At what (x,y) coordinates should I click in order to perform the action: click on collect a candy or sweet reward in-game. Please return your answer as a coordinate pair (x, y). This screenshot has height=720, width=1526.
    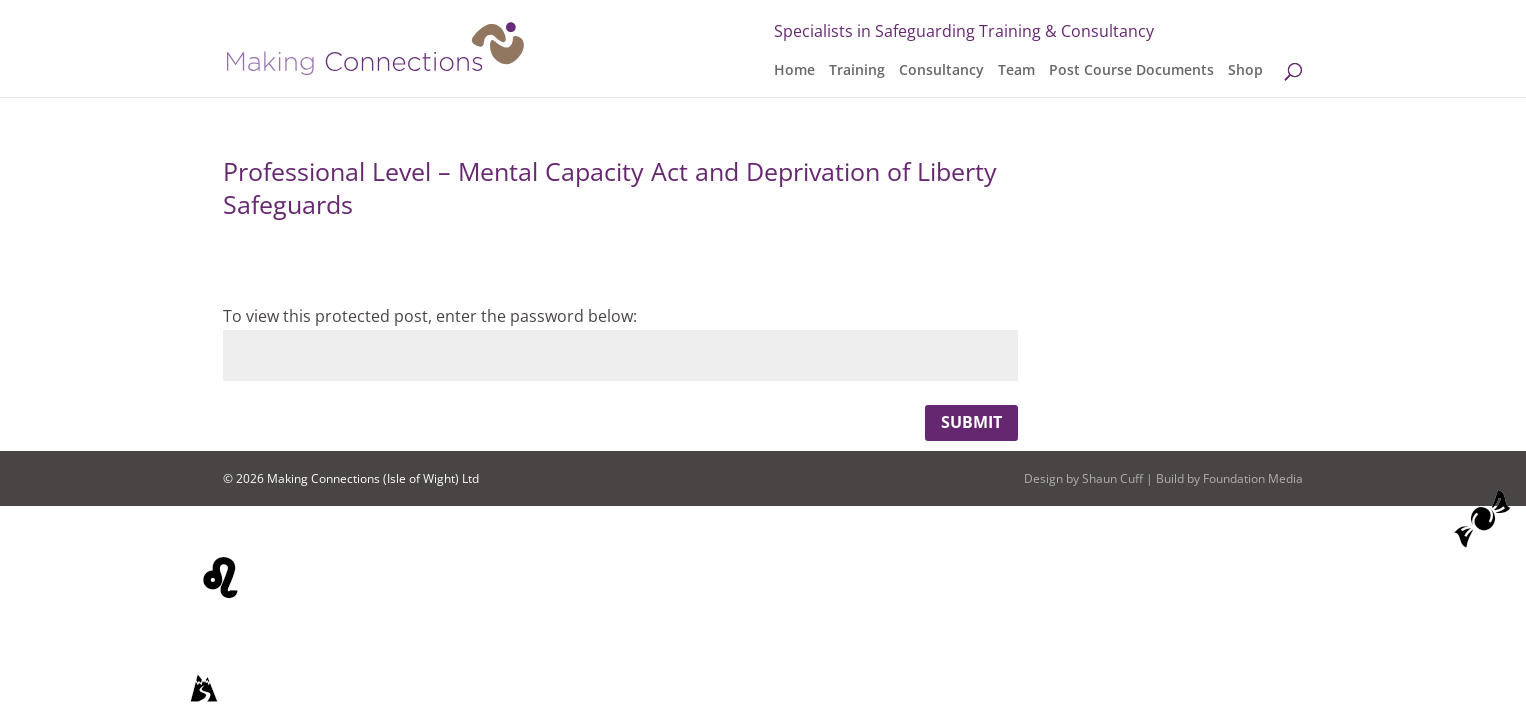
    Looking at the image, I should click on (1482, 519).